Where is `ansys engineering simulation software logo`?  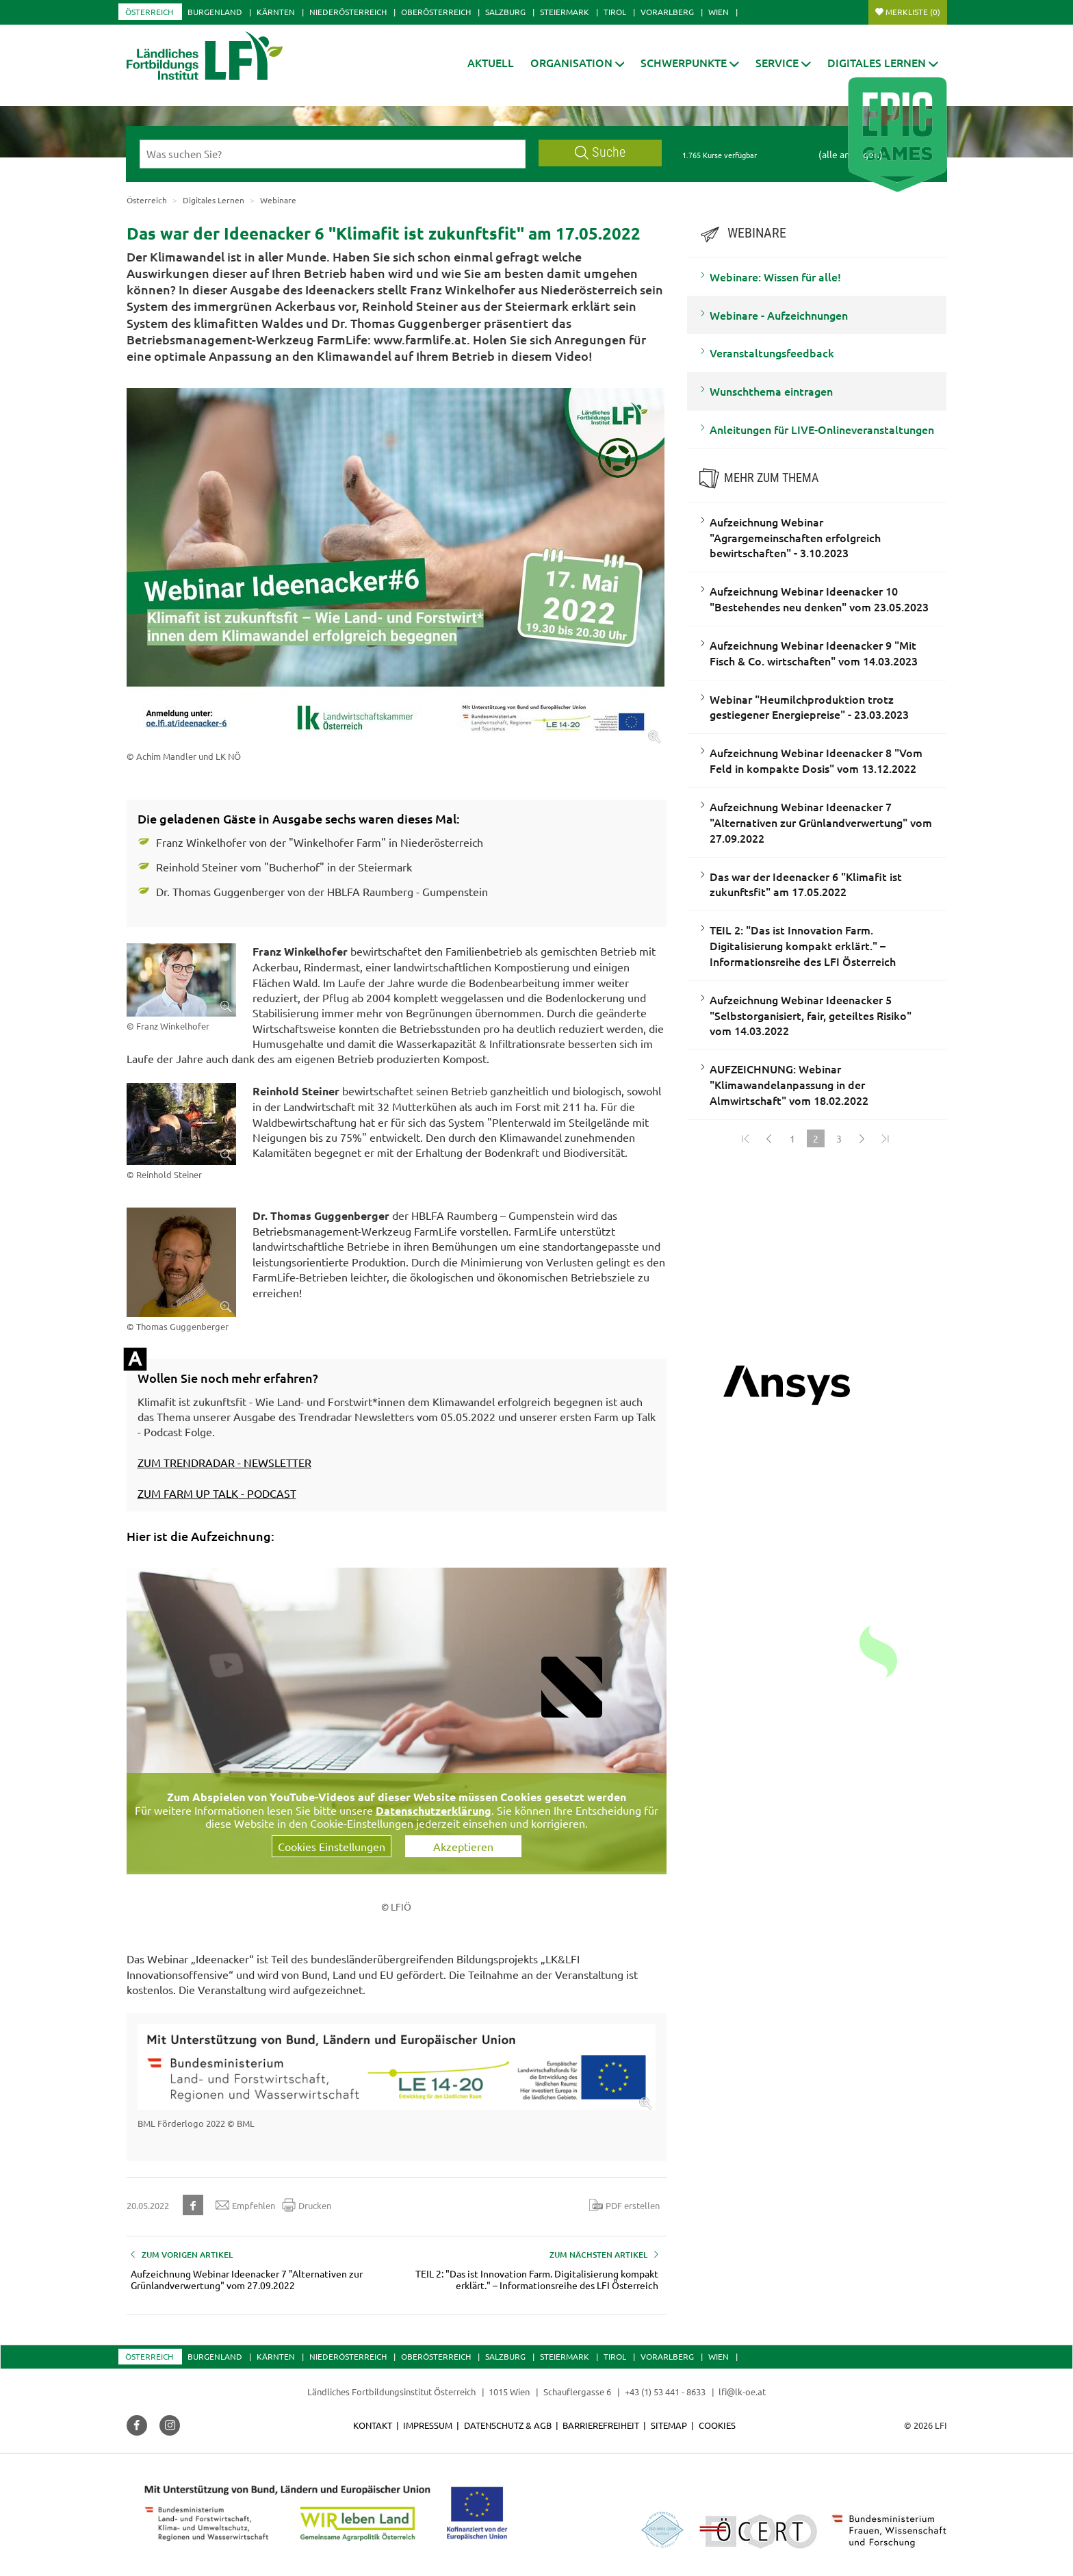
ansys engineering simulation software logo is located at coordinates (786, 1385).